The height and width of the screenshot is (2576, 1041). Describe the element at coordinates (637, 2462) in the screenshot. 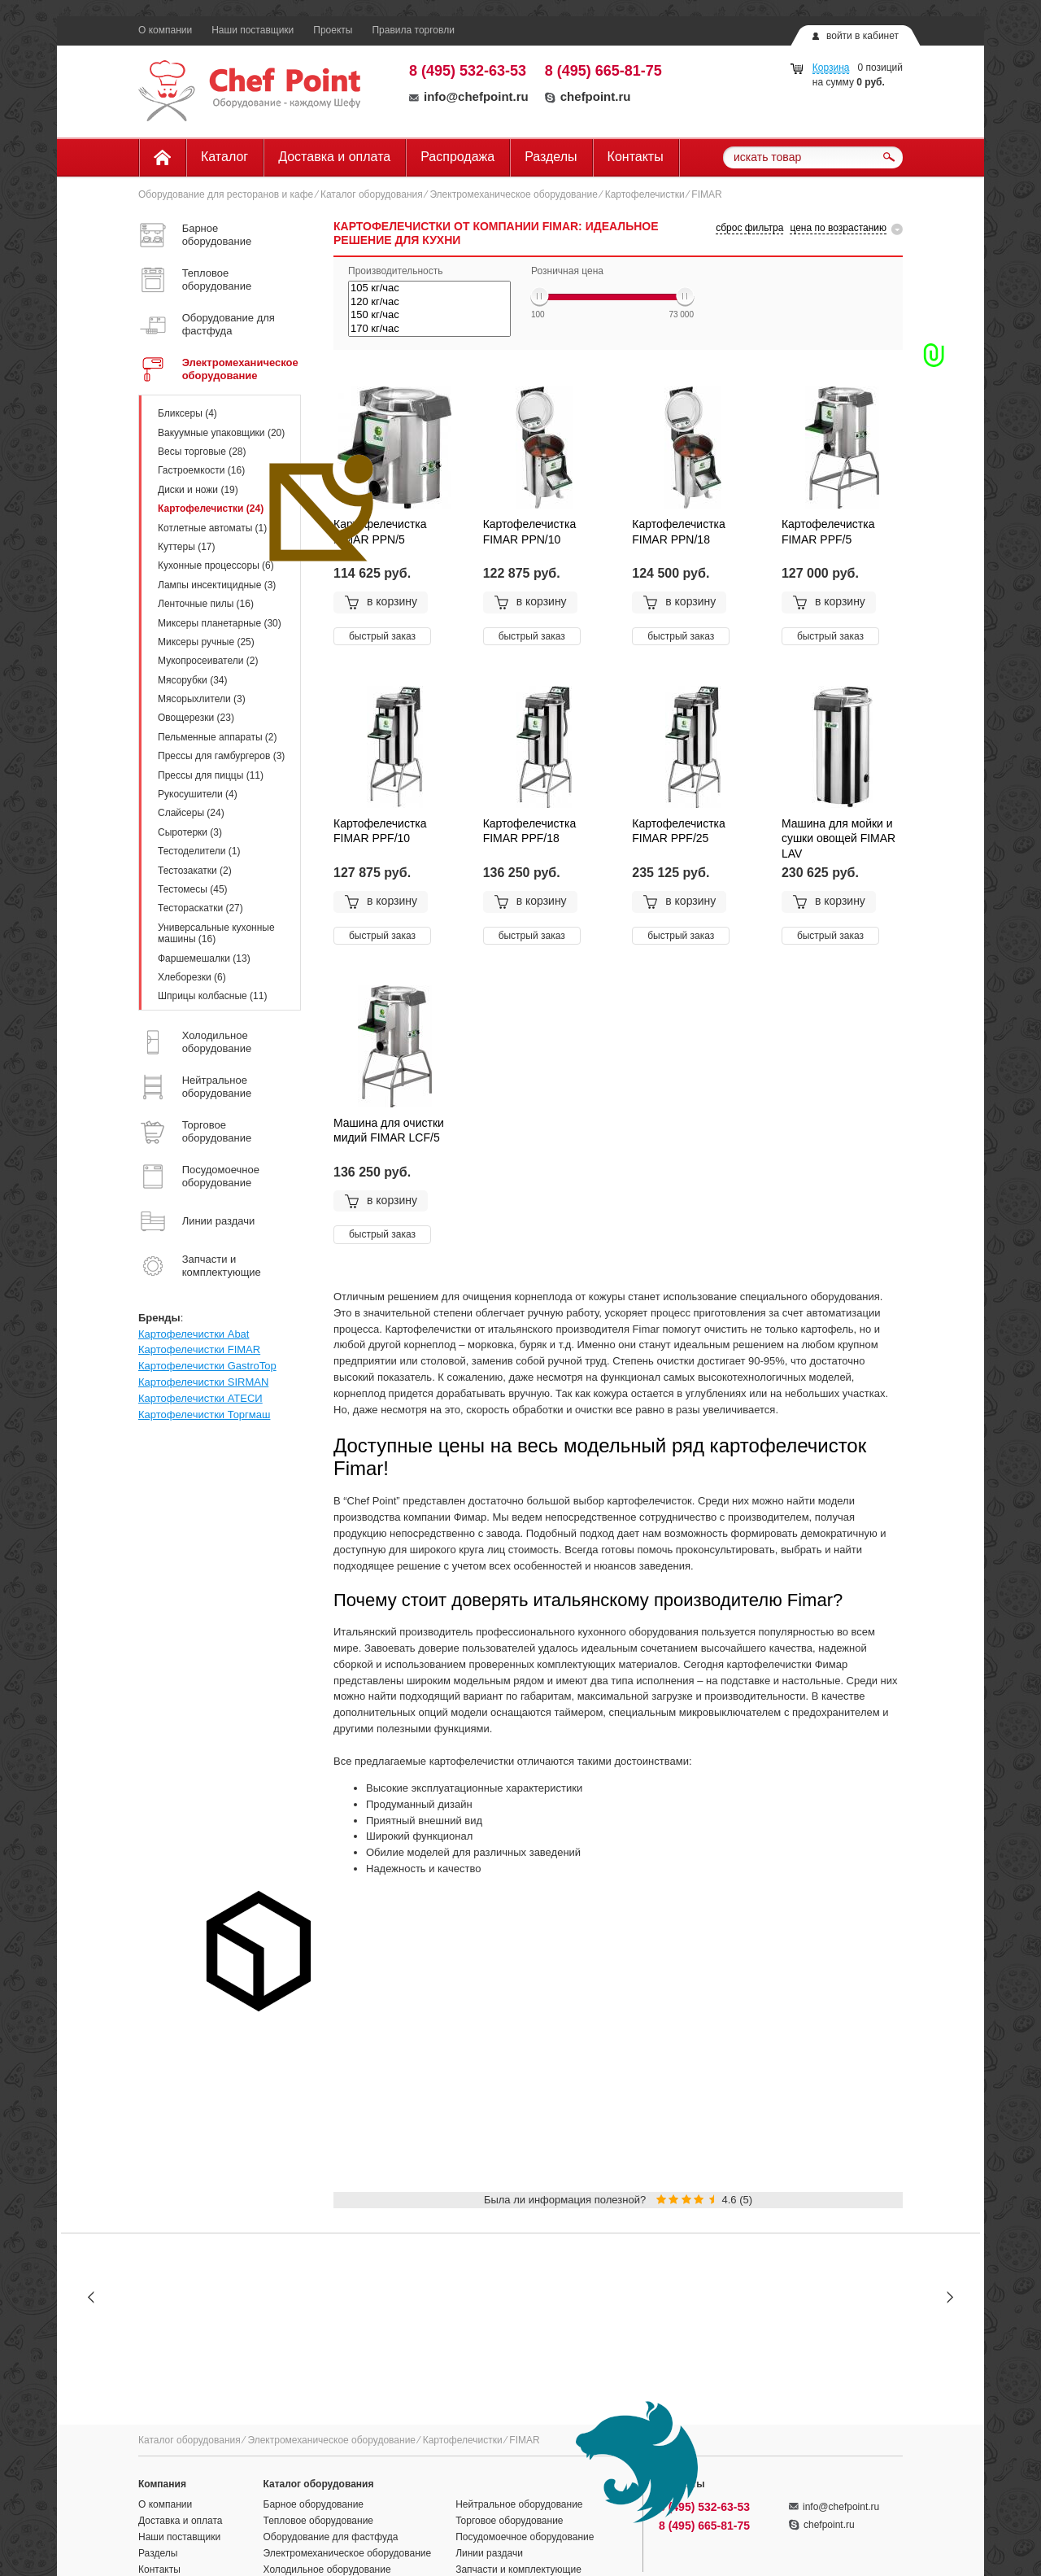

I see `NestJS framework logo` at that location.